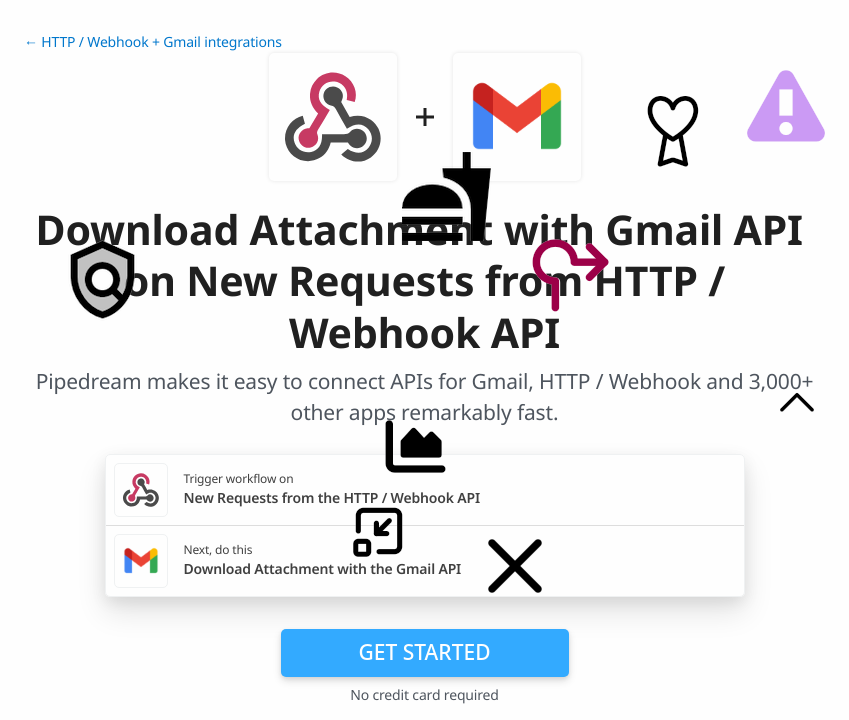 This screenshot has height=720, width=849. Describe the element at coordinates (515, 566) in the screenshot. I see `close the current window or dialog` at that location.